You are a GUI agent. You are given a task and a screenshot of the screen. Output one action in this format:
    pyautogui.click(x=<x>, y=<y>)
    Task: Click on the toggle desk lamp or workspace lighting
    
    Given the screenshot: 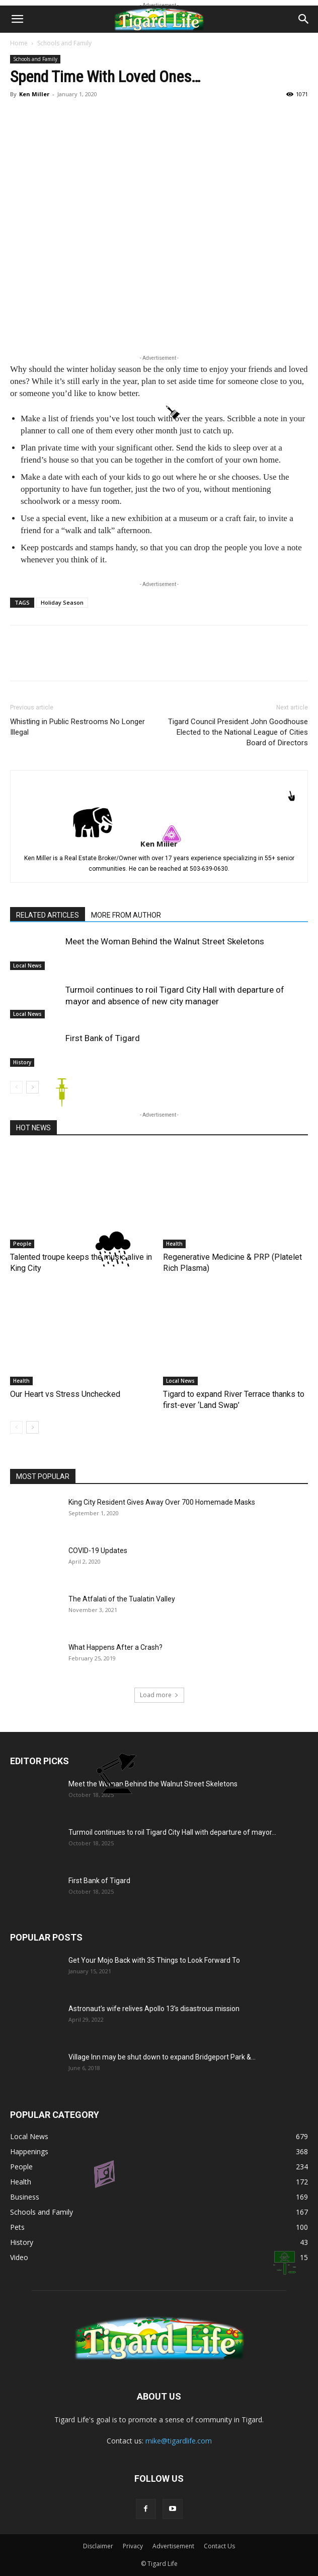 What is the action you would take?
    pyautogui.click(x=117, y=1773)
    